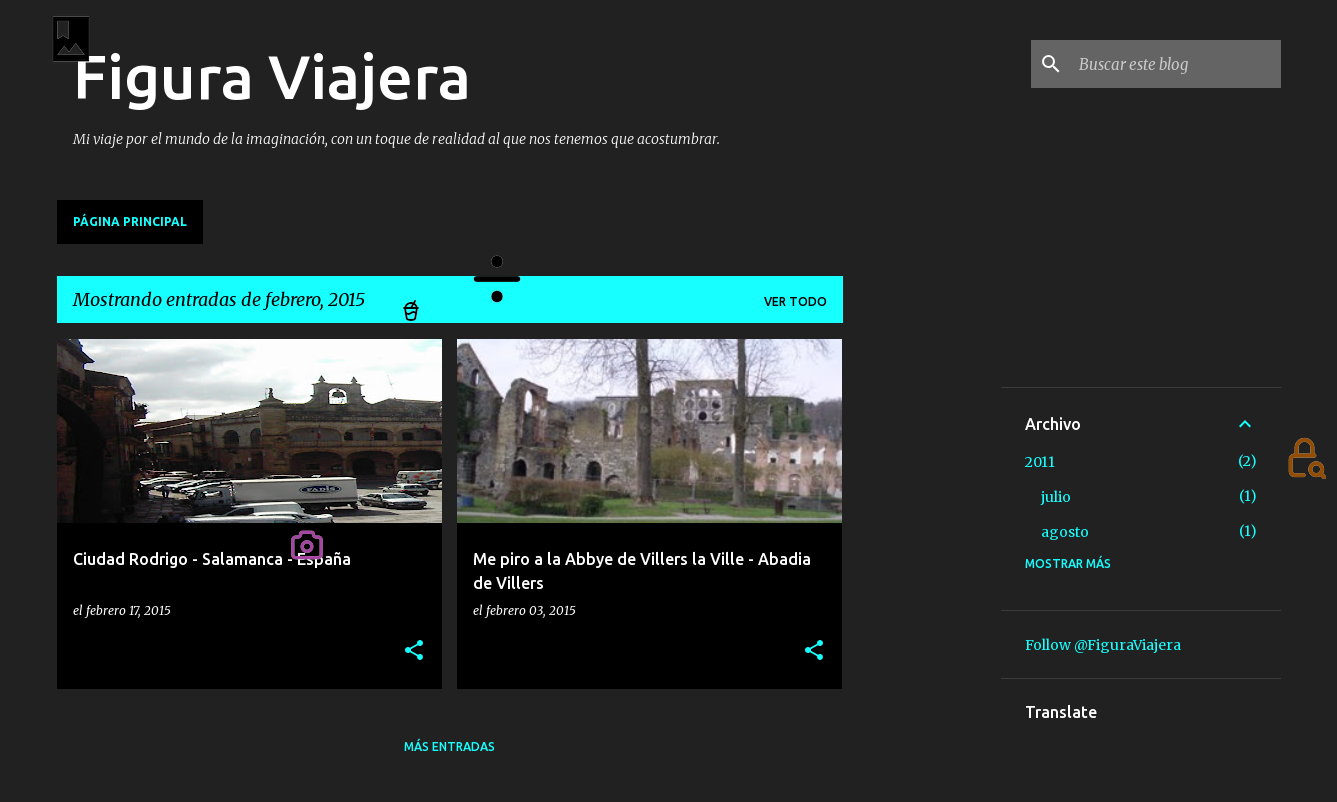 This screenshot has height=802, width=1337. I want to click on take a photo, so click(307, 545).